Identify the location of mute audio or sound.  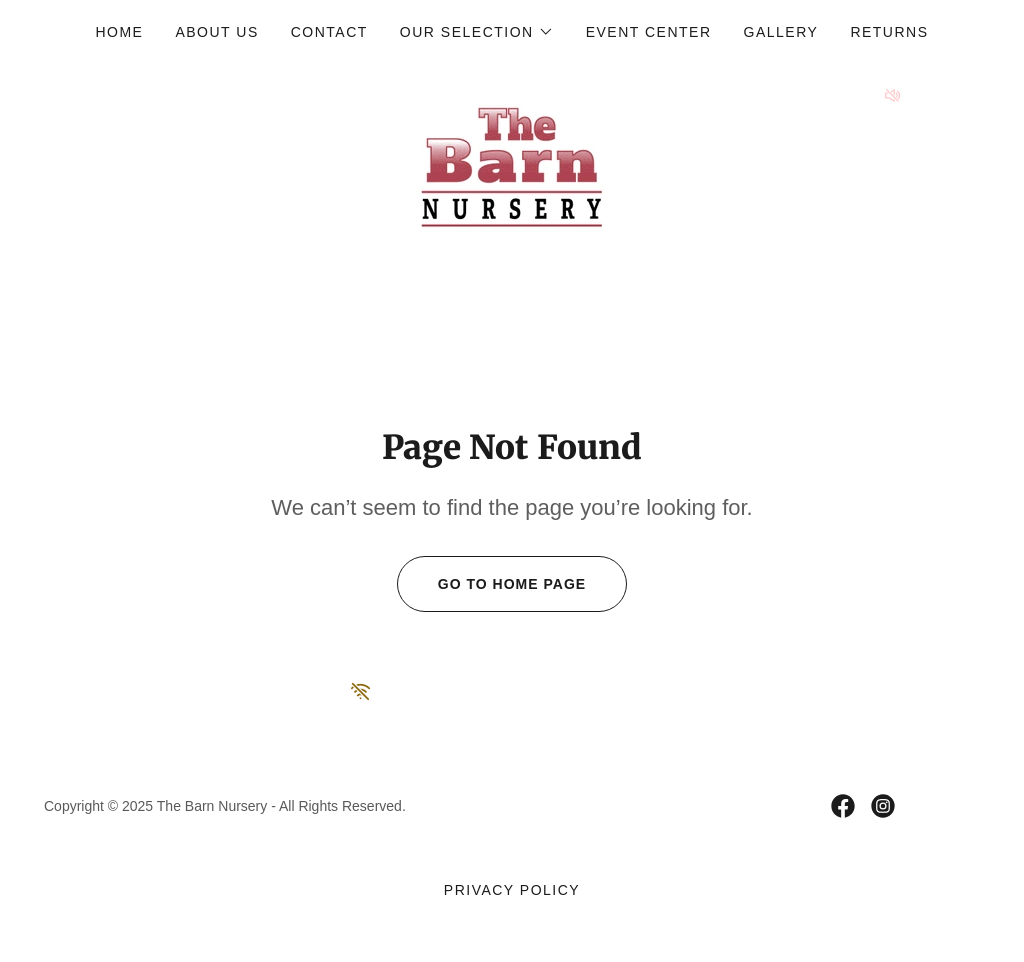
(892, 95).